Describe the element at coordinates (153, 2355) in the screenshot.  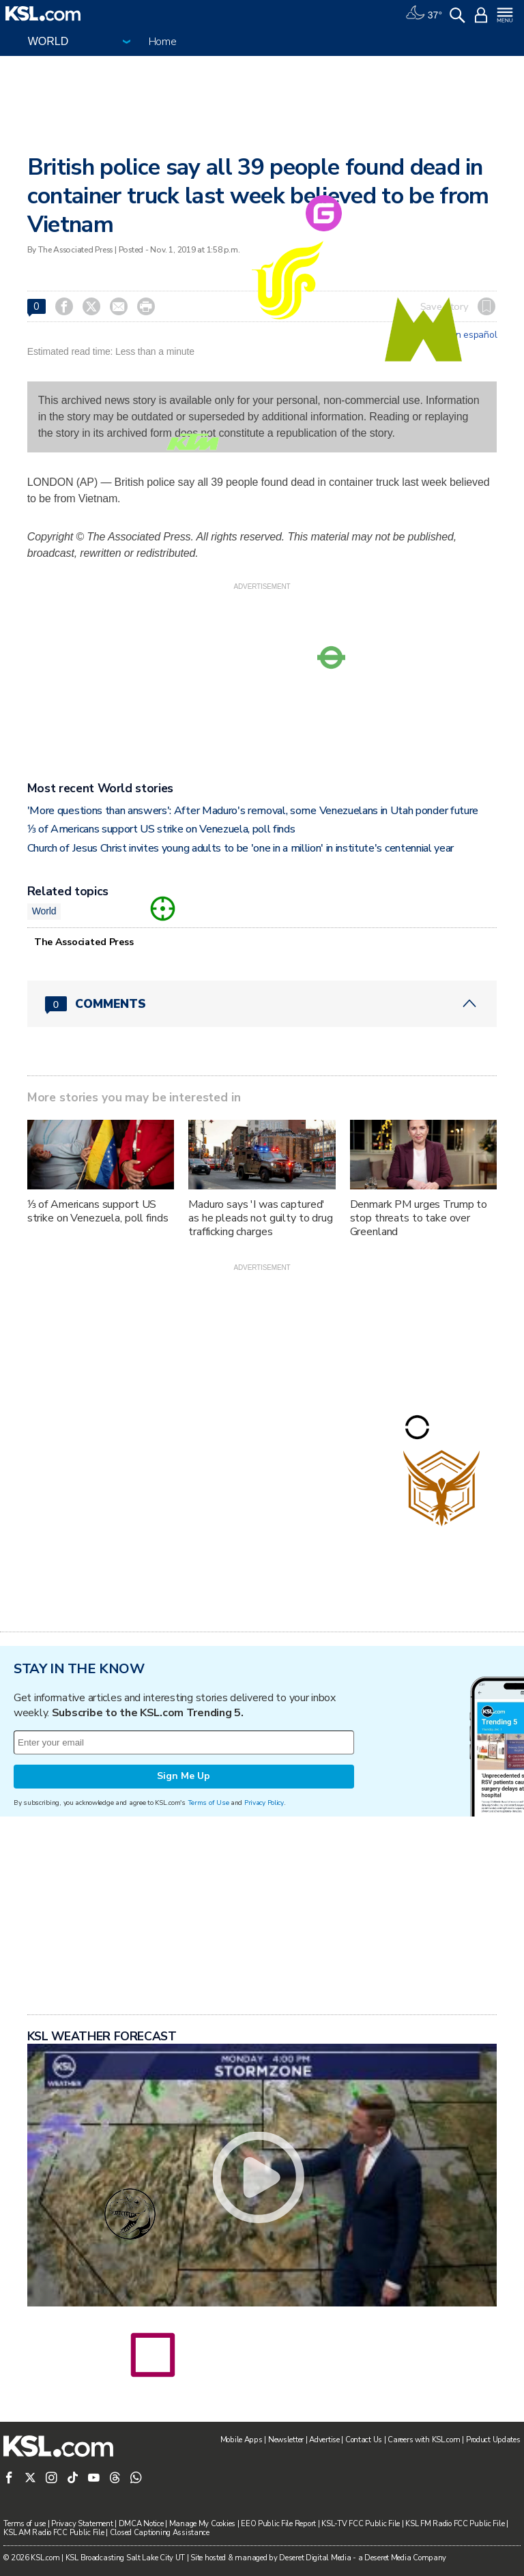
I see `stop media playback` at that location.